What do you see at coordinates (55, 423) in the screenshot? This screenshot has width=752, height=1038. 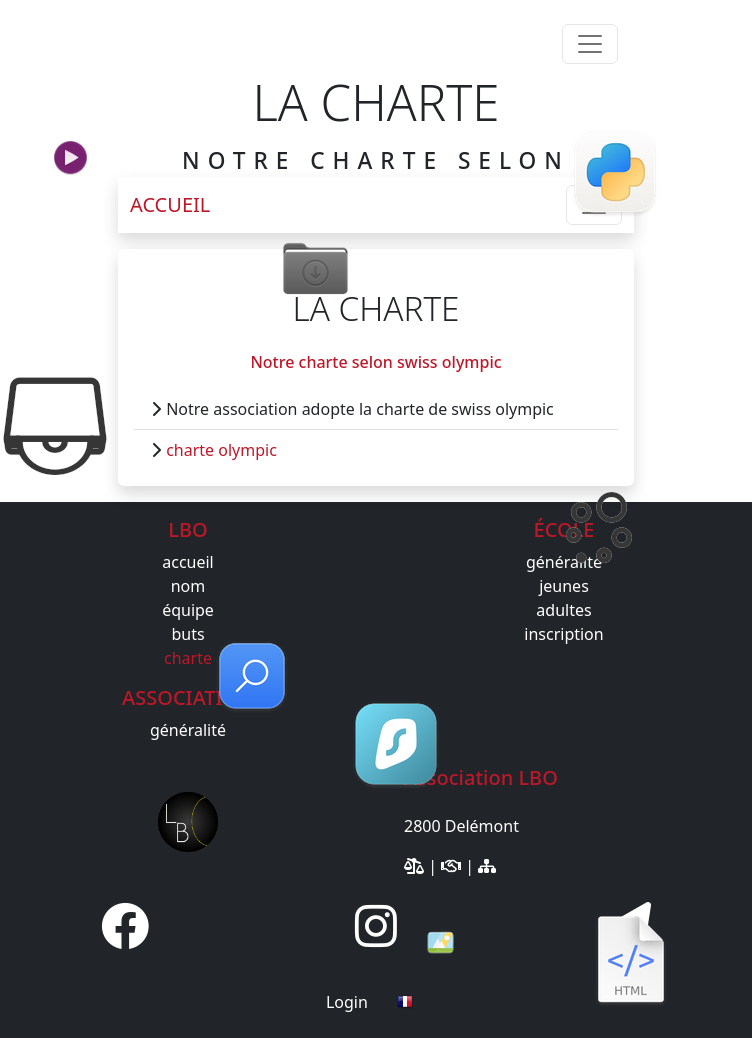 I see `access optical disc drive` at bounding box center [55, 423].